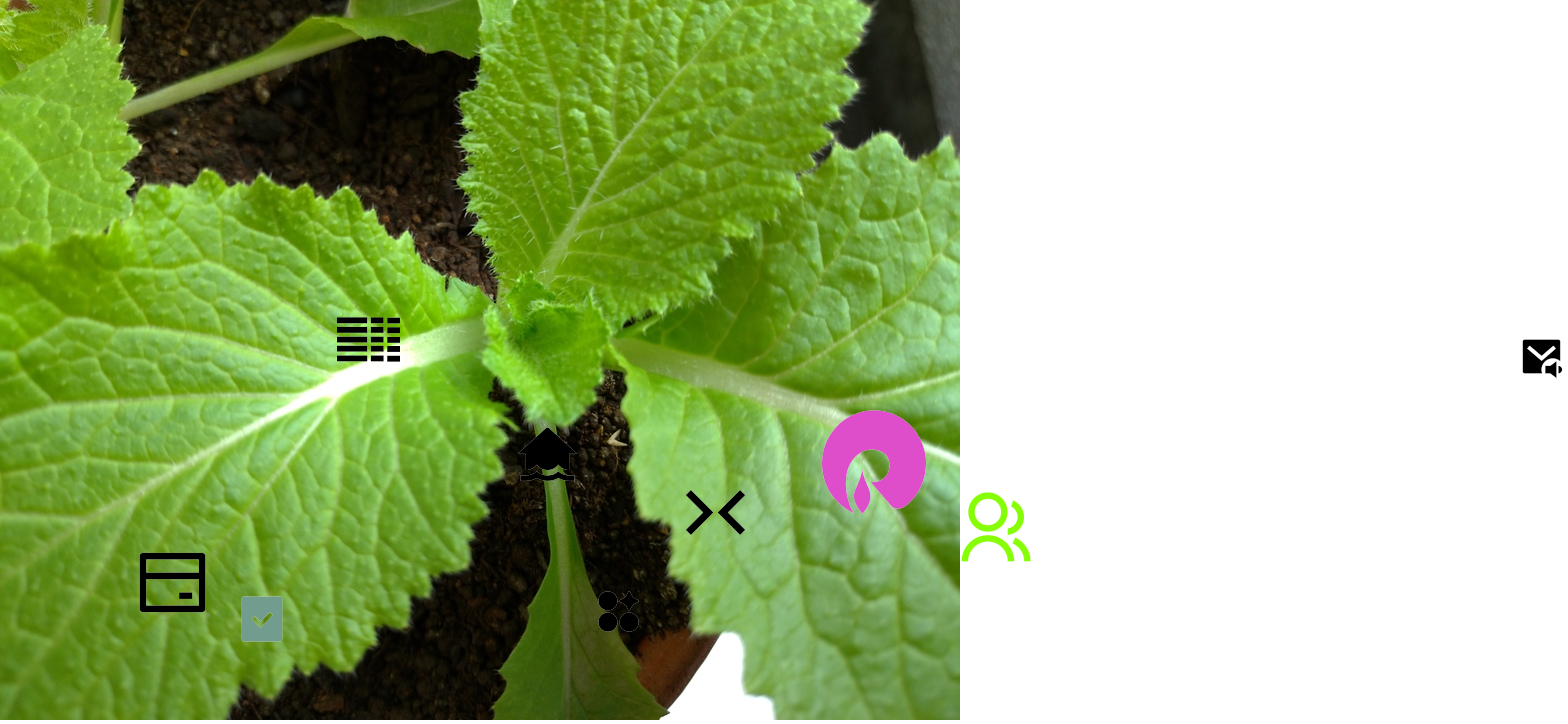 Image resolution: width=1568 pixels, height=724 pixels. Describe the element at coordinates (172, 582) in the screenshot. I see `manage payment methods` at that location.